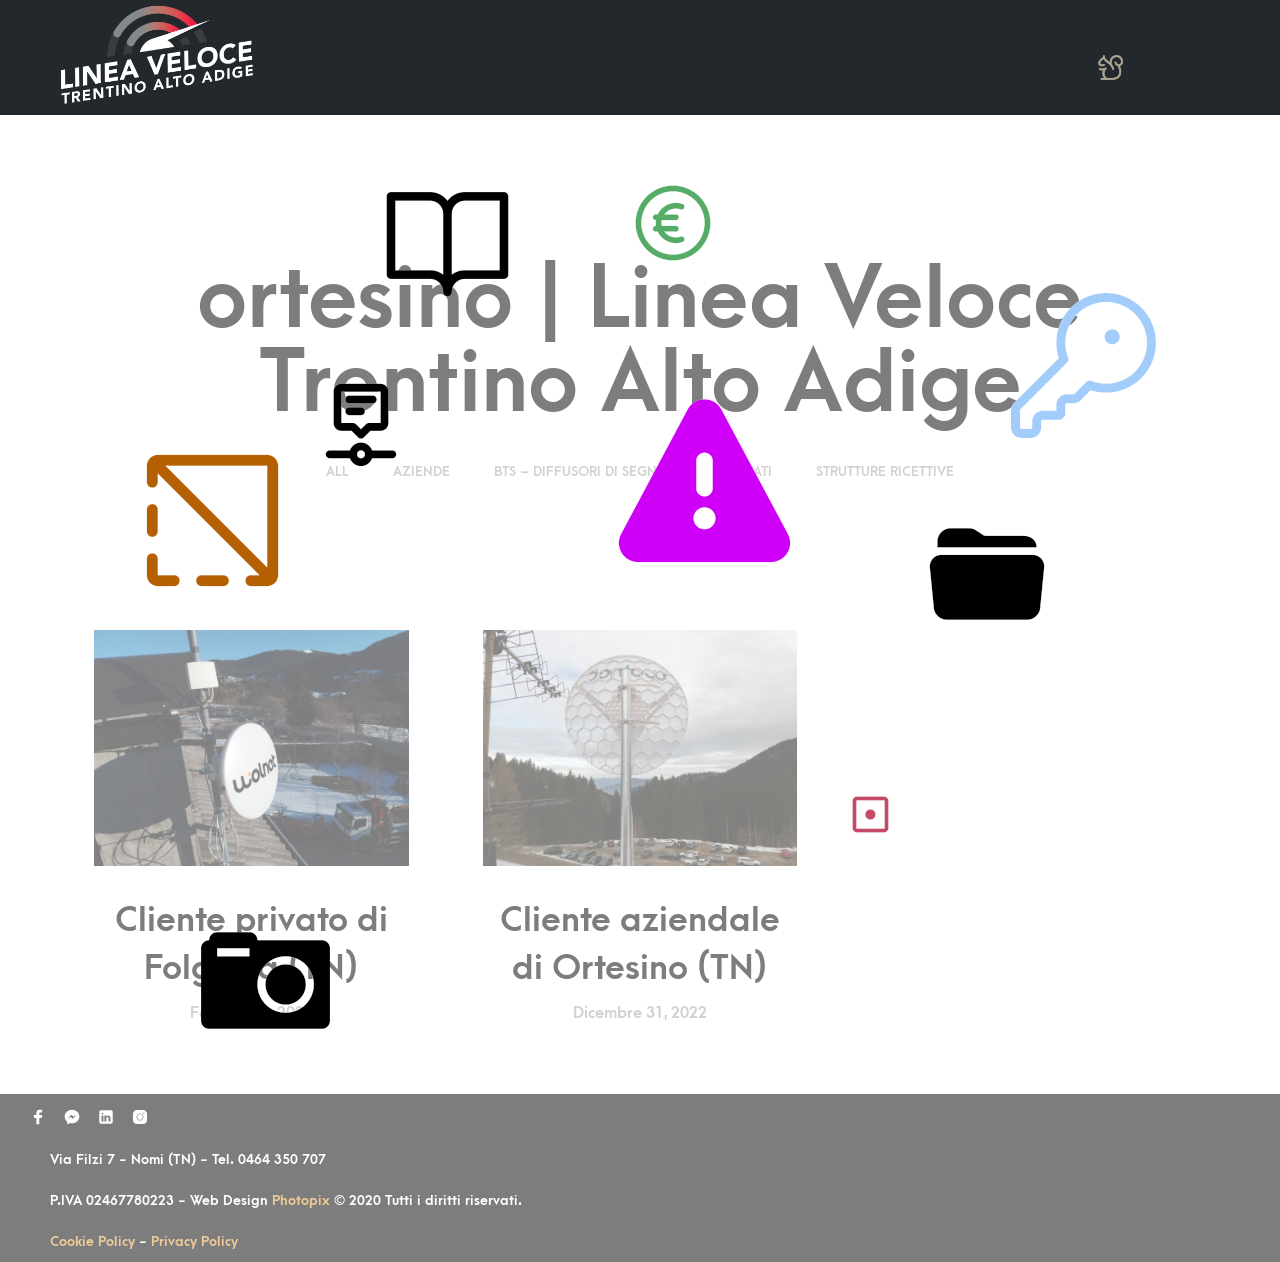 Image resolution: width=1280 pixels, height=1262 pixels. Describe the element at coordinates (870, 814) in the screenshot. I see `indicates a file has been modified in a diff view` at that location.